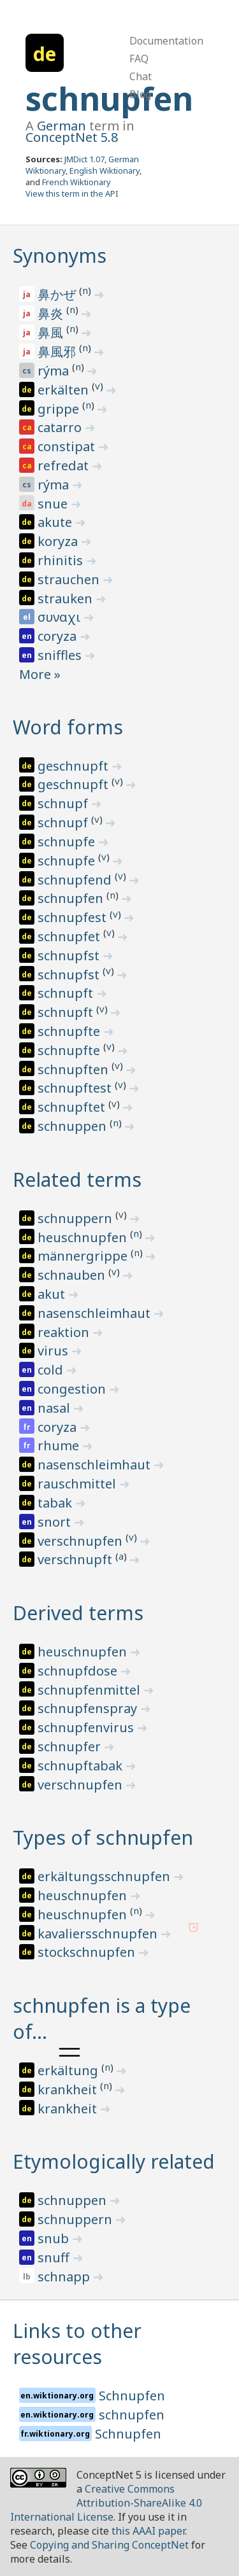 Image resolution: width=239 pixels, height=2576 pixels. Describe the element at coordinates (193, 1927) in the screenshot. I see `set or manage alarms` at that location.